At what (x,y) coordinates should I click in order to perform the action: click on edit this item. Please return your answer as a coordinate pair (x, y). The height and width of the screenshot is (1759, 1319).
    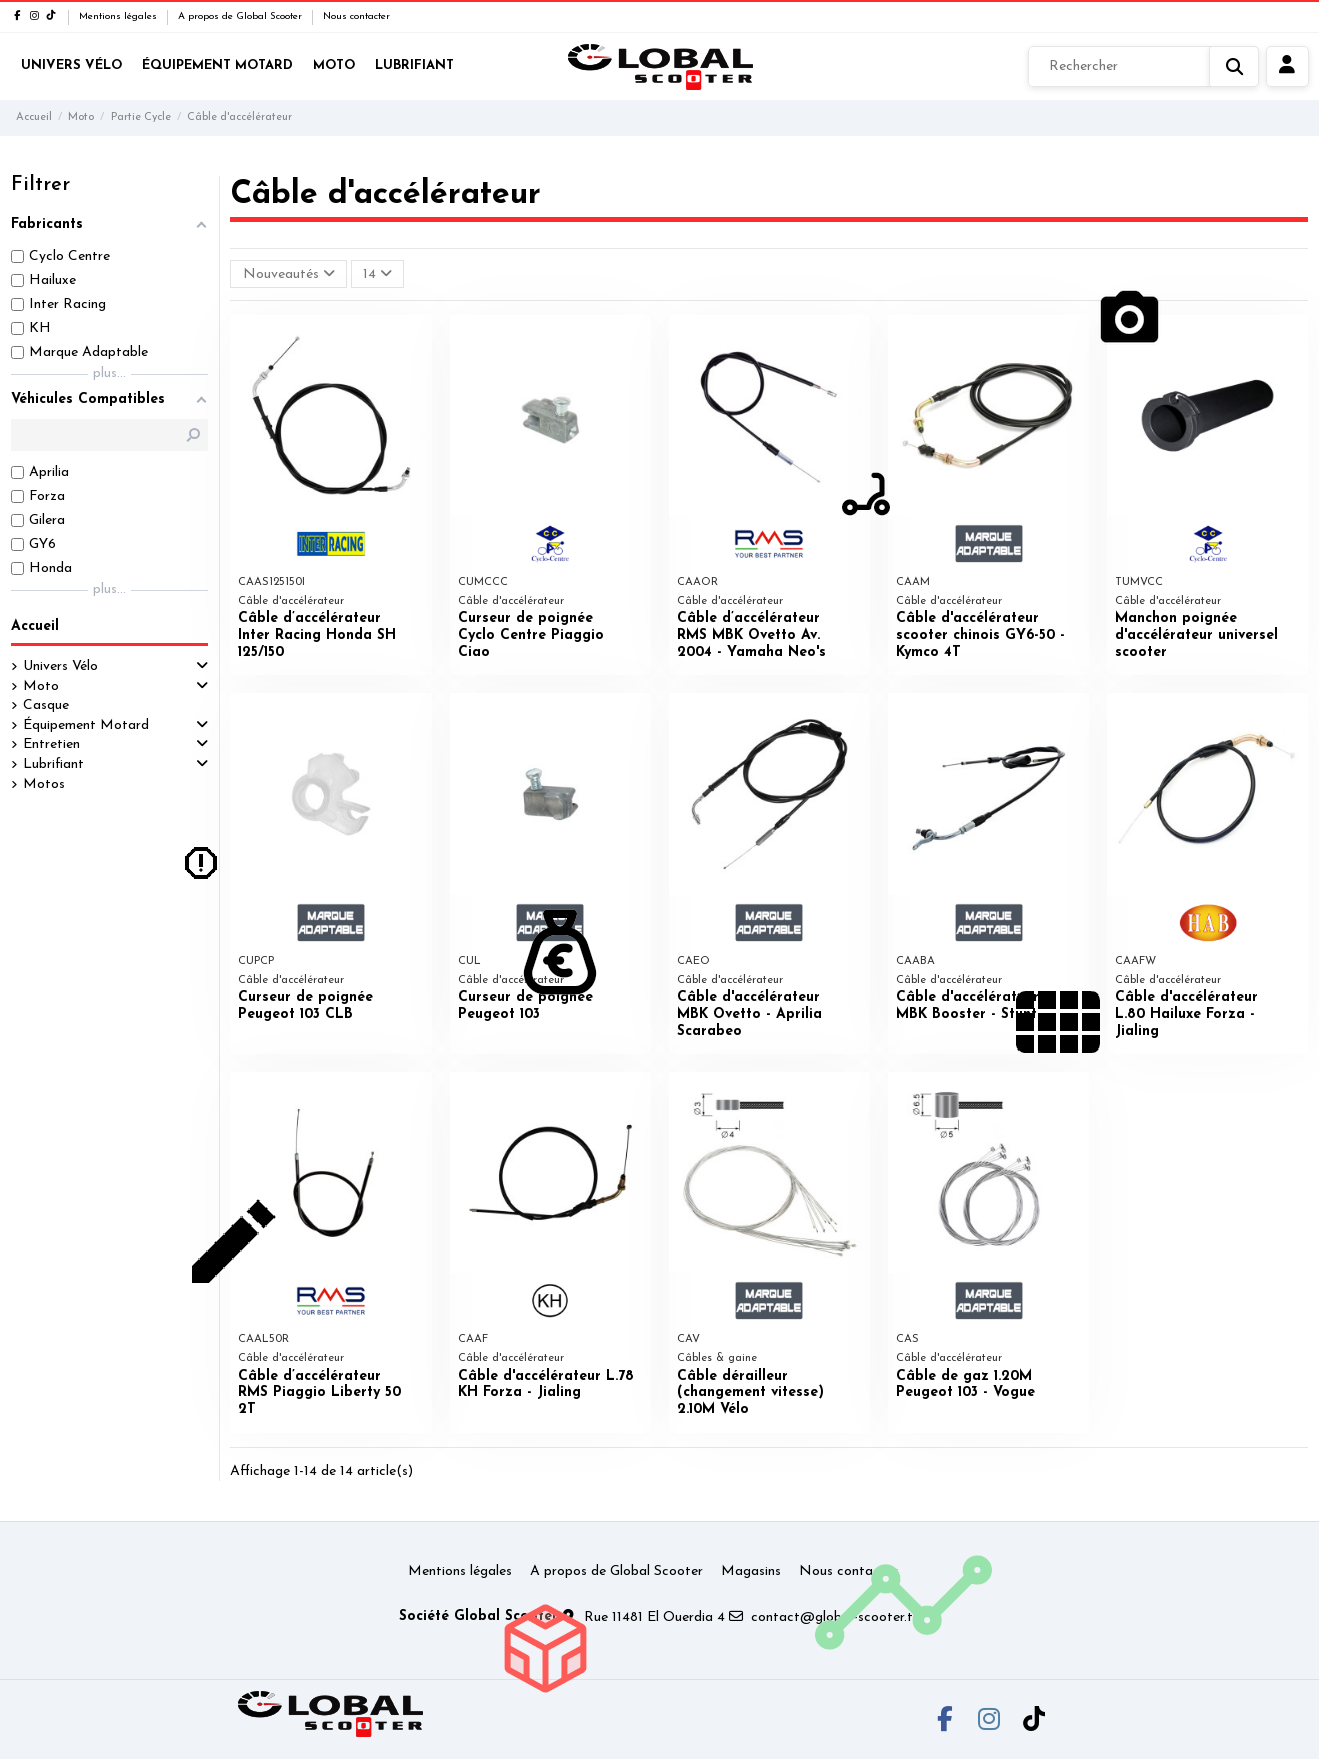
    Looking at the image, I should click on (232, 1242).